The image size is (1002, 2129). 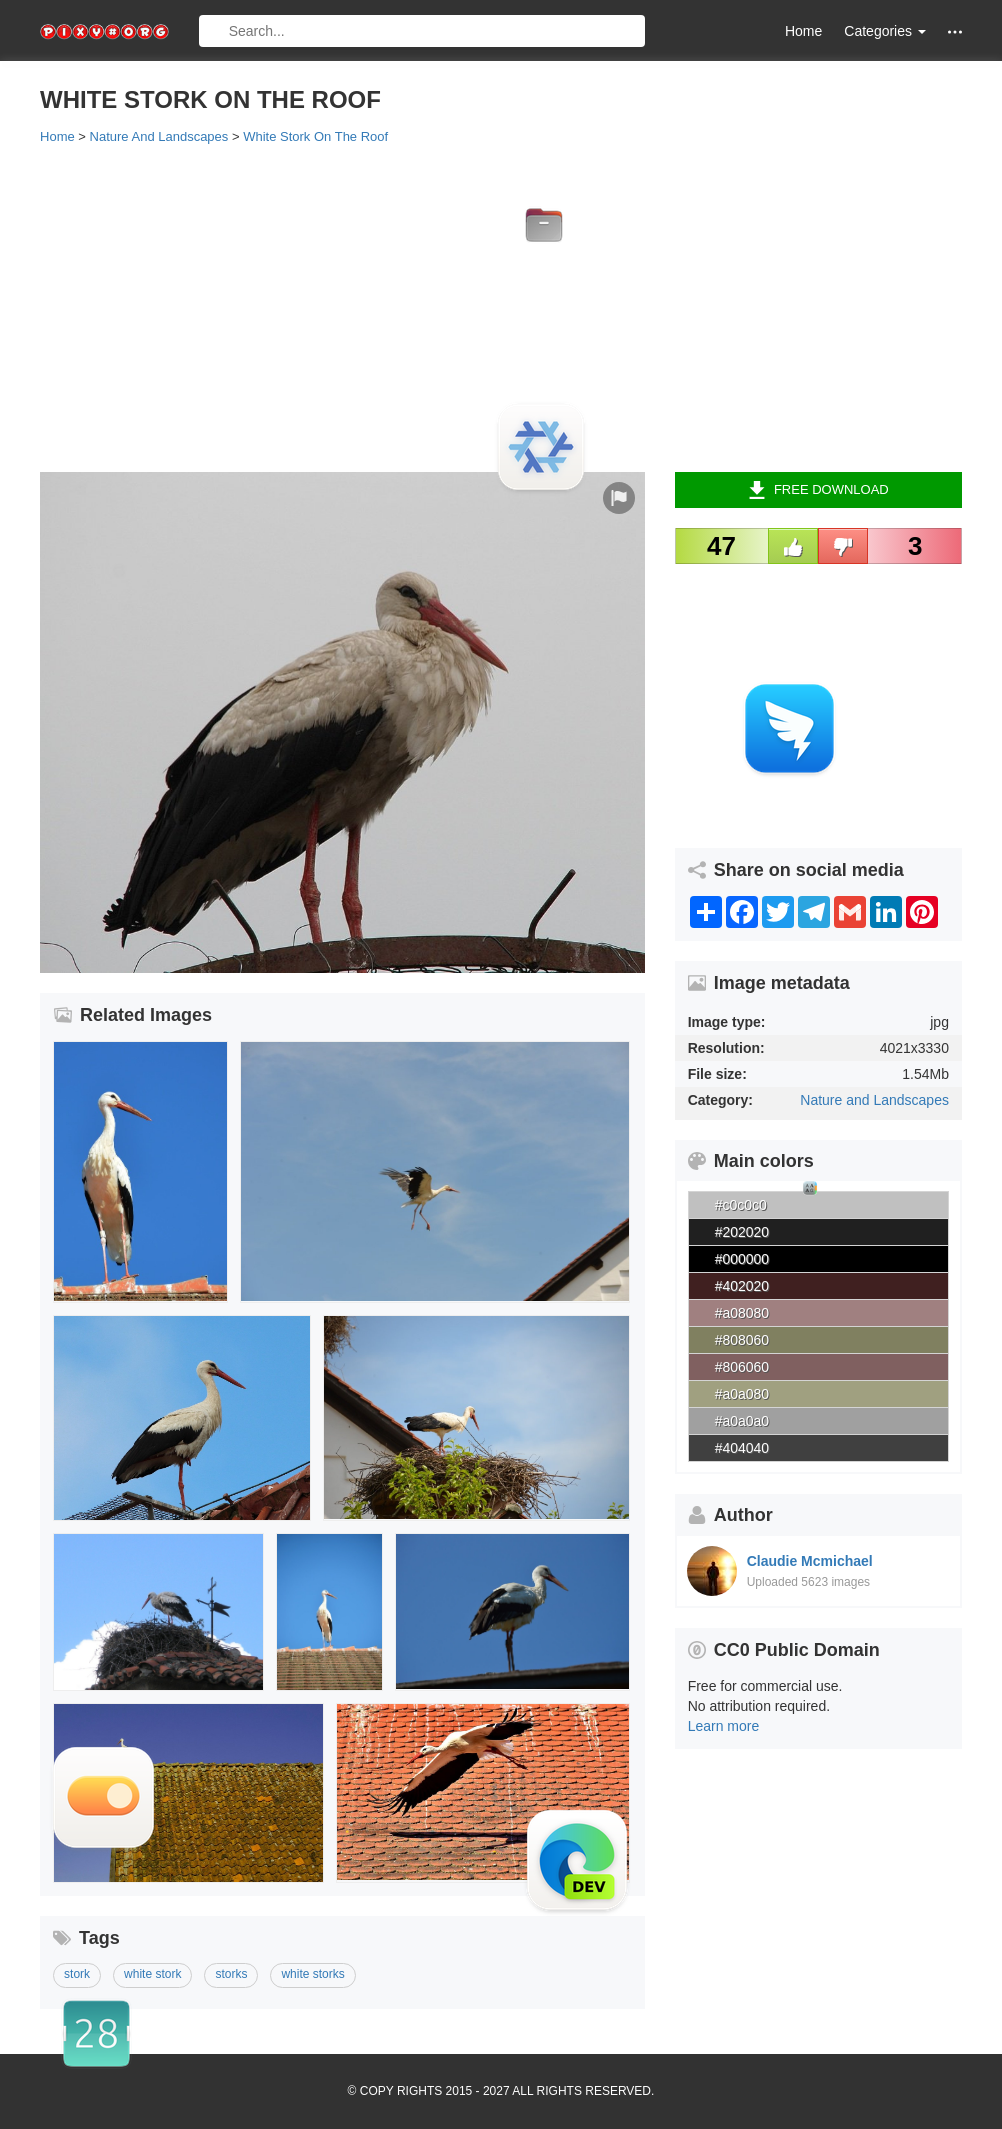 I want to click on open dingtalk messaging app, so click(x=789, y=728).